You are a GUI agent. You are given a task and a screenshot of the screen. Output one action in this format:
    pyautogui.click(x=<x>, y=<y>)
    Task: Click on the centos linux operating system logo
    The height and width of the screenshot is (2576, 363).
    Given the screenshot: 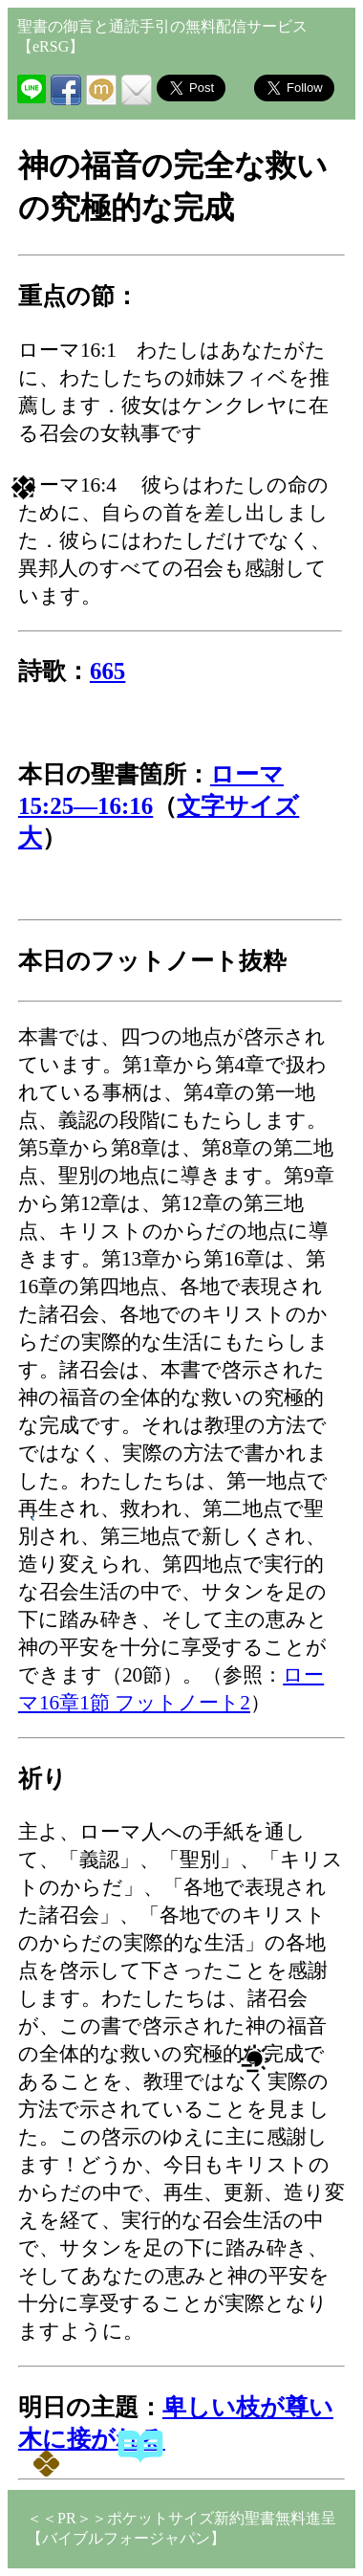 What is the action you would take?
    pyautogui.click(x=23, y=487)
    